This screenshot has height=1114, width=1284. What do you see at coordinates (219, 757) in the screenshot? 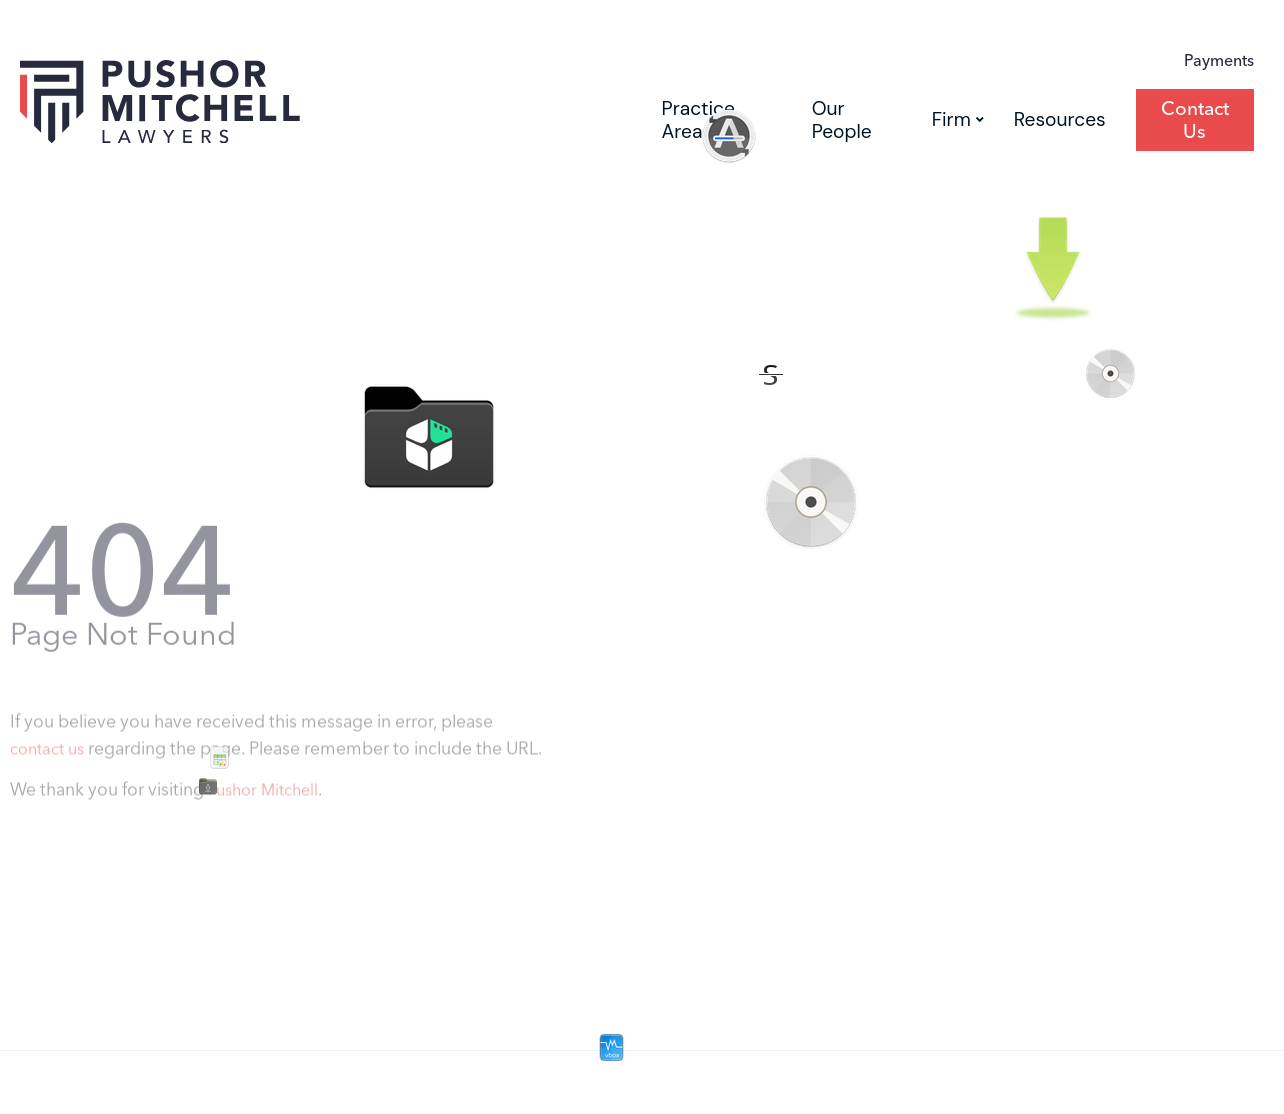
I see `spreadsheet file created in openoffice calc` at bounding box center [219, 757].